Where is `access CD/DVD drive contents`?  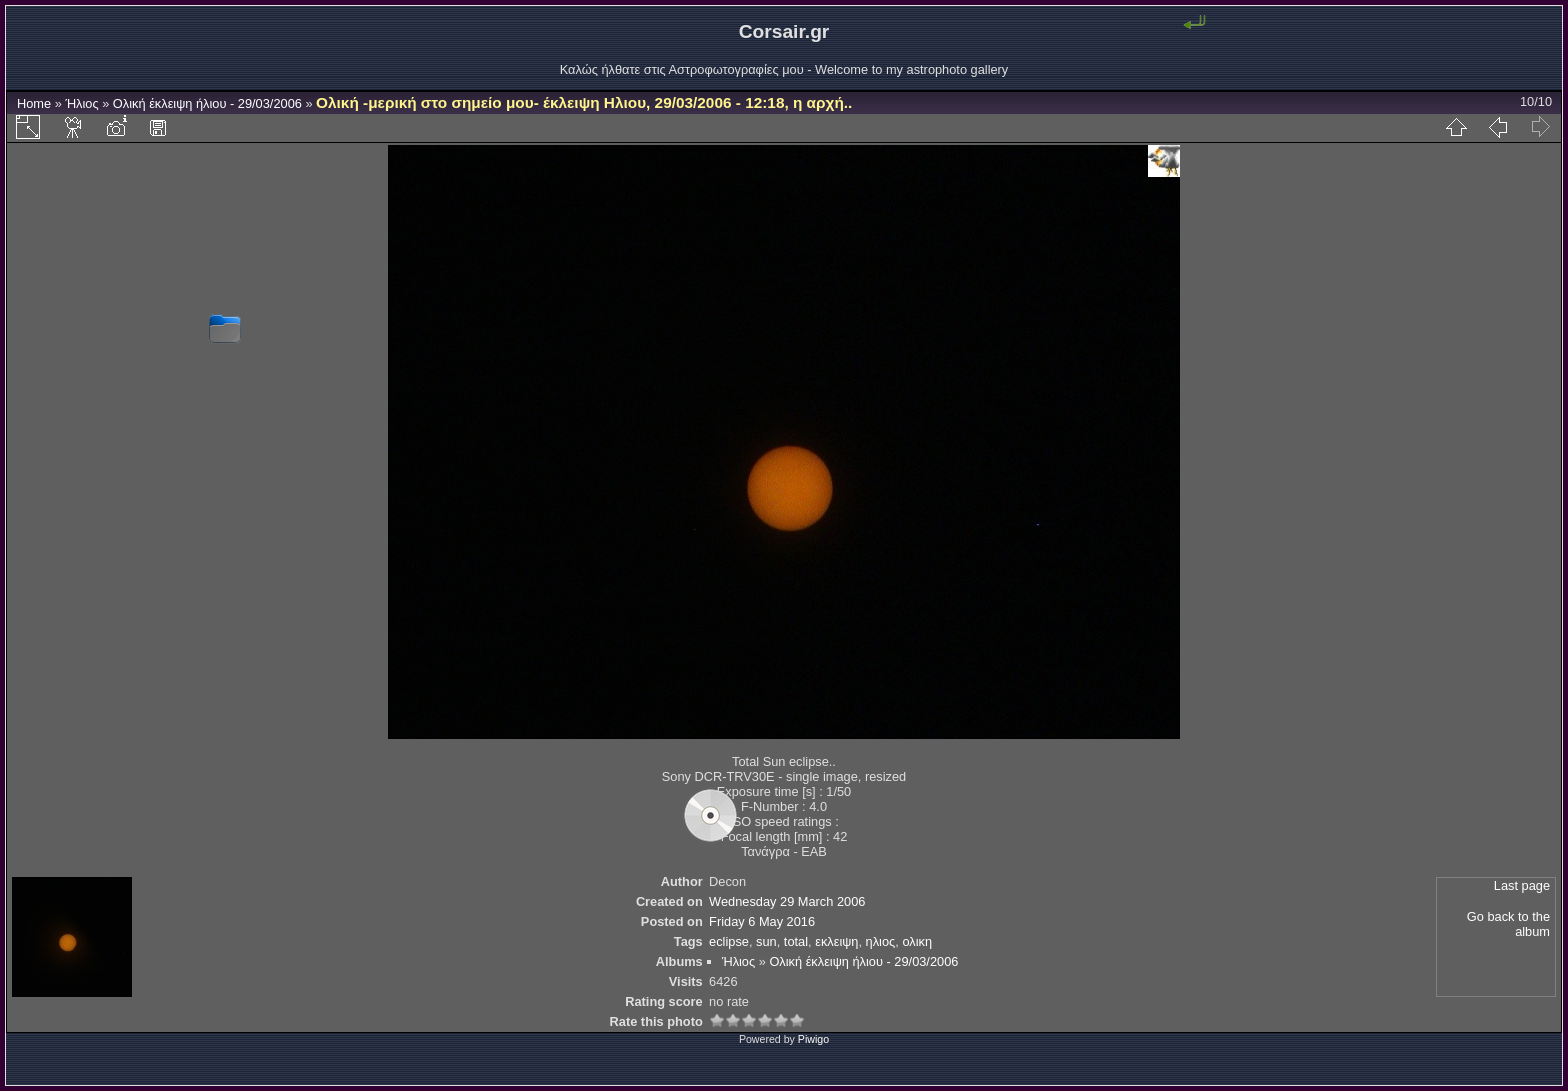 access CD/DVD drive contents is located at coordinates (710, 815).